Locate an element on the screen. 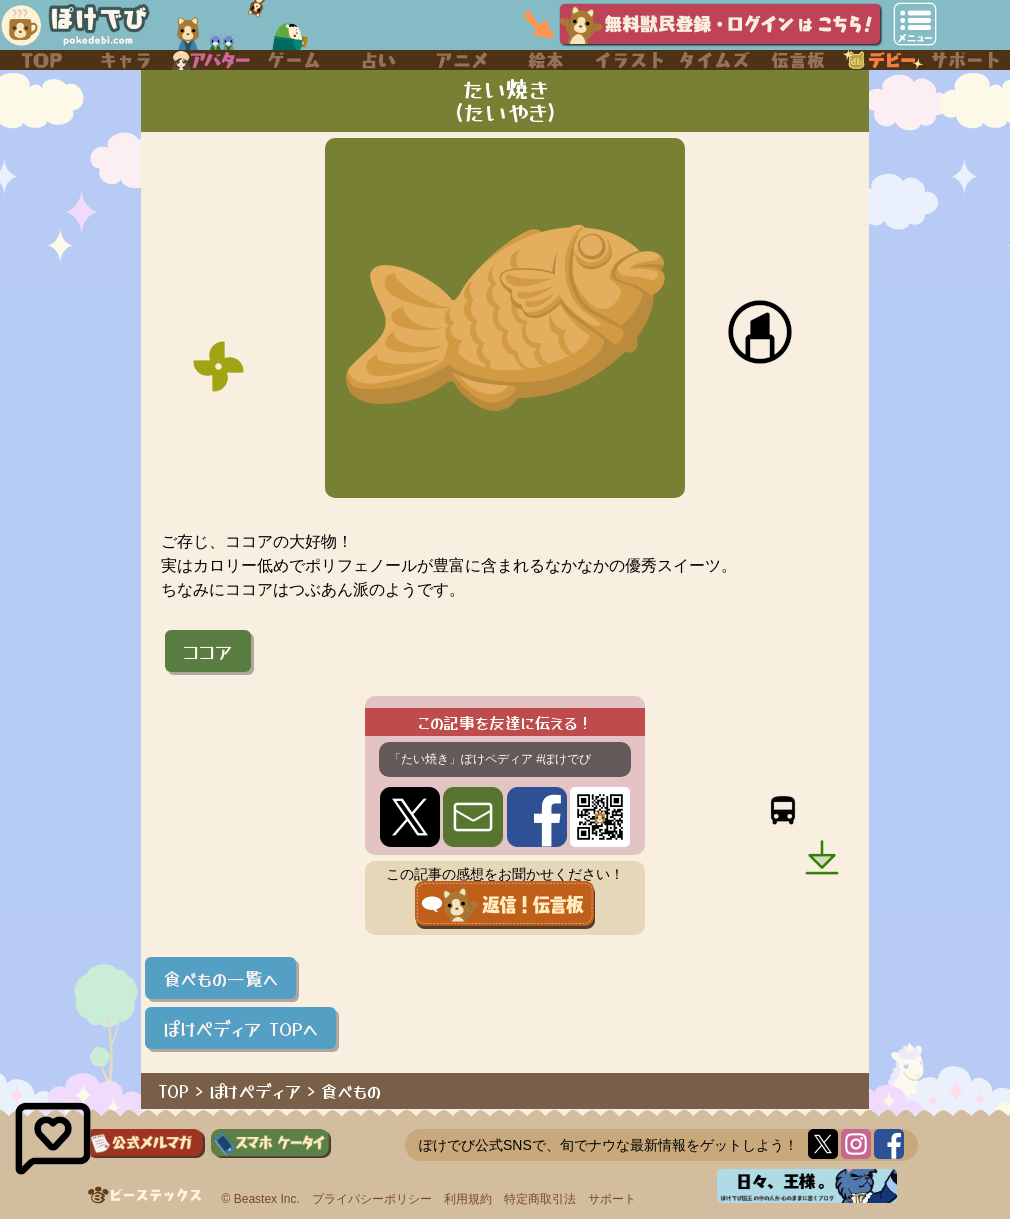 Image resolution: width=1010 pixels, height=1219 pixels. toggle fan or ventilation control is located at coordinates (218, 366).